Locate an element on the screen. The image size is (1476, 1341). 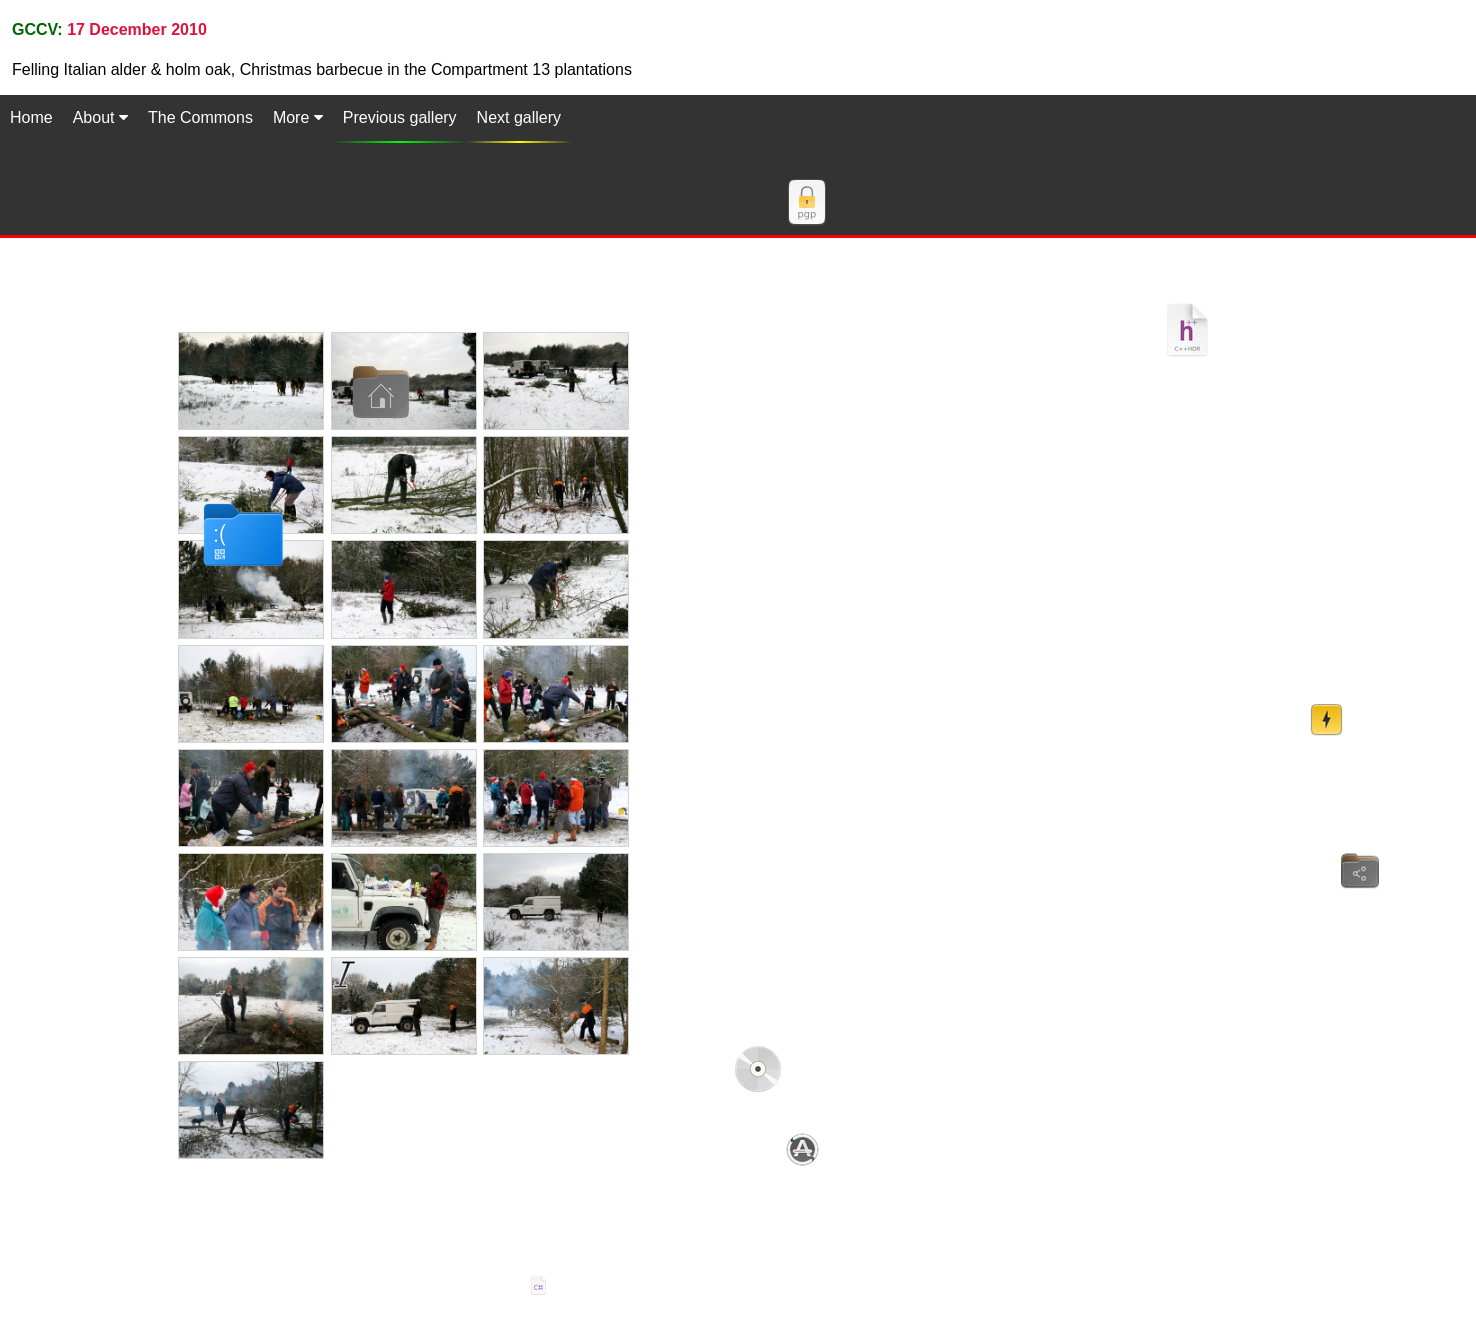
open your public shared folder is located at coordinates (1360, 870).